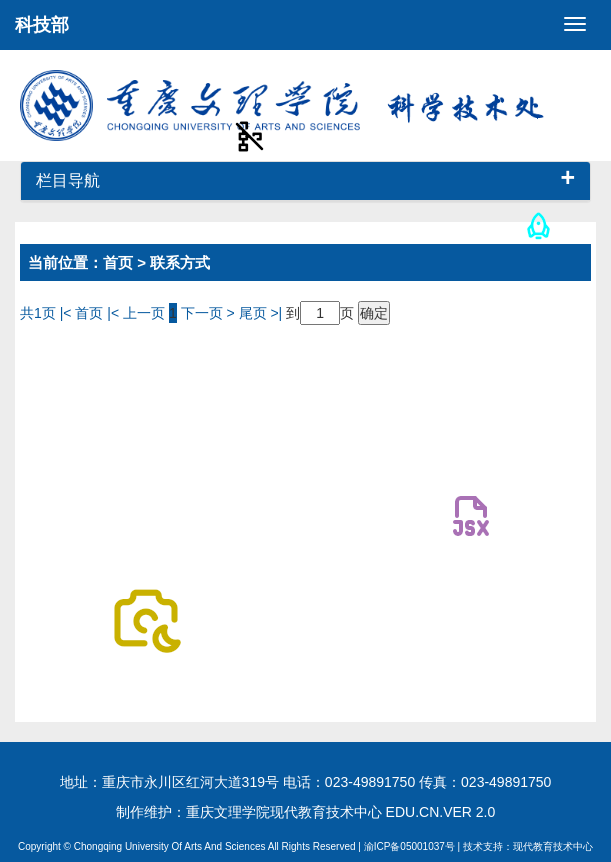 This screenshot has width=611, height=862. I want to click on disable schema or data structure view, so click(249, 136).